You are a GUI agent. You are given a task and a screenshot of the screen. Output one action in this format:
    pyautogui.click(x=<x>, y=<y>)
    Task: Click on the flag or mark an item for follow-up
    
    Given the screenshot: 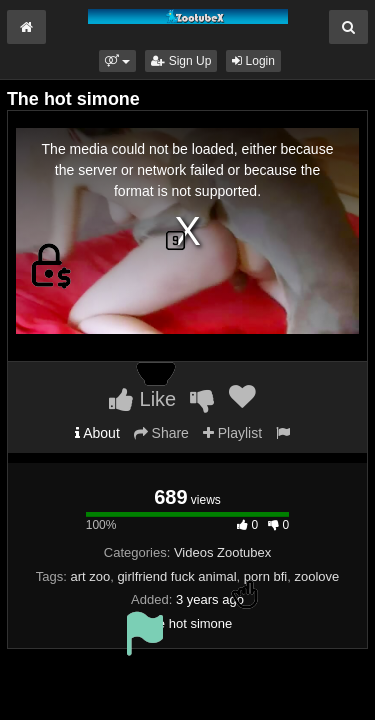 What is the action you would take?
    pyautogui.click(x=145, y=633)
    